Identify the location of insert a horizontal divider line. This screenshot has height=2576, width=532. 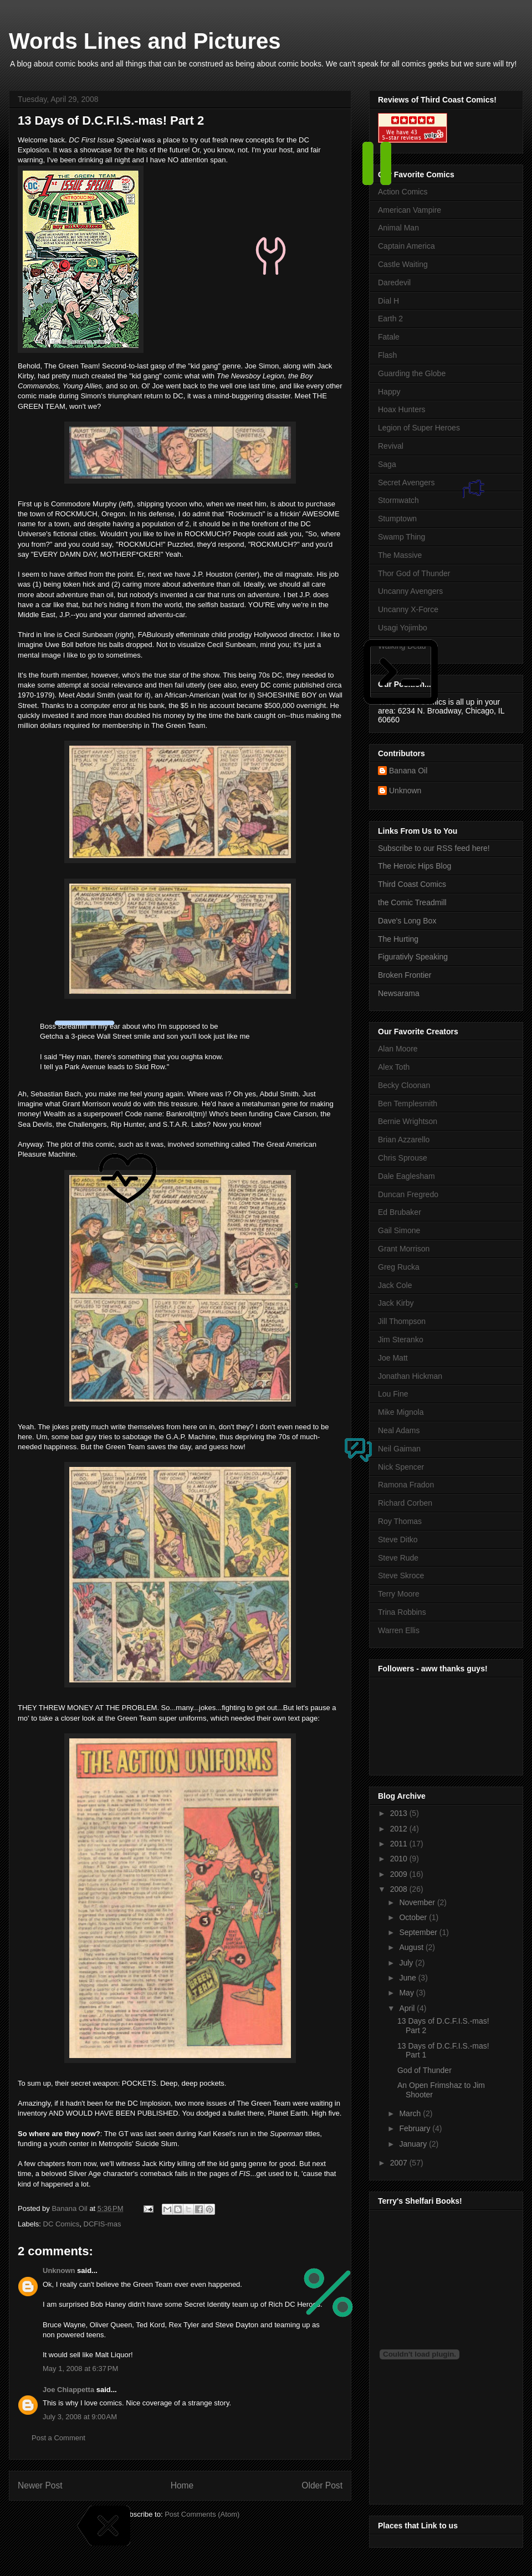
(84, 1020).